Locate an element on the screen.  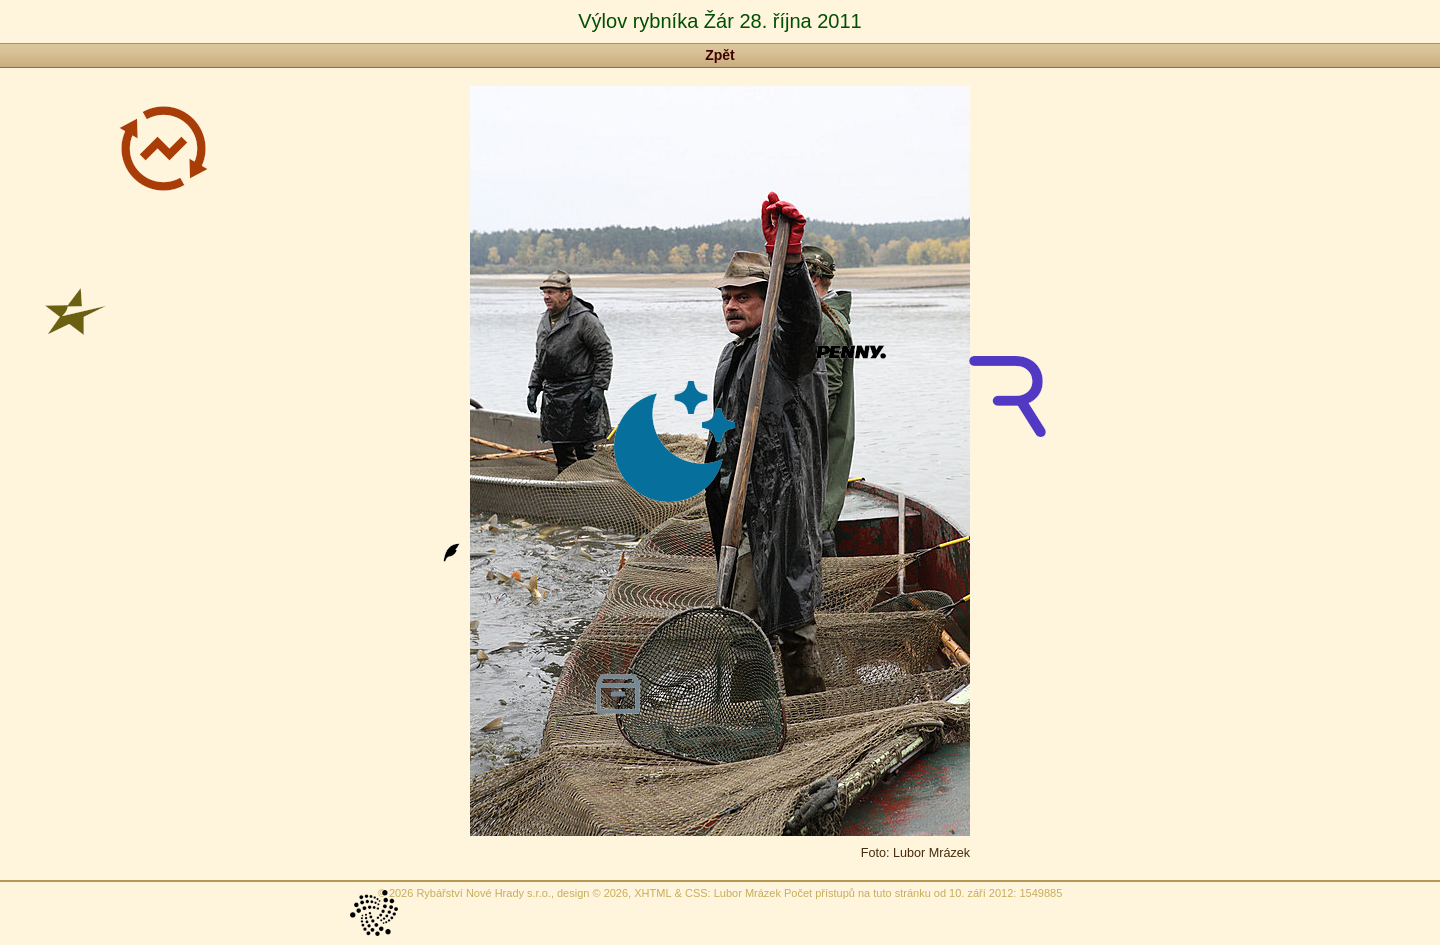
enable dark mode or night theme is located at coordinates (669, 447).